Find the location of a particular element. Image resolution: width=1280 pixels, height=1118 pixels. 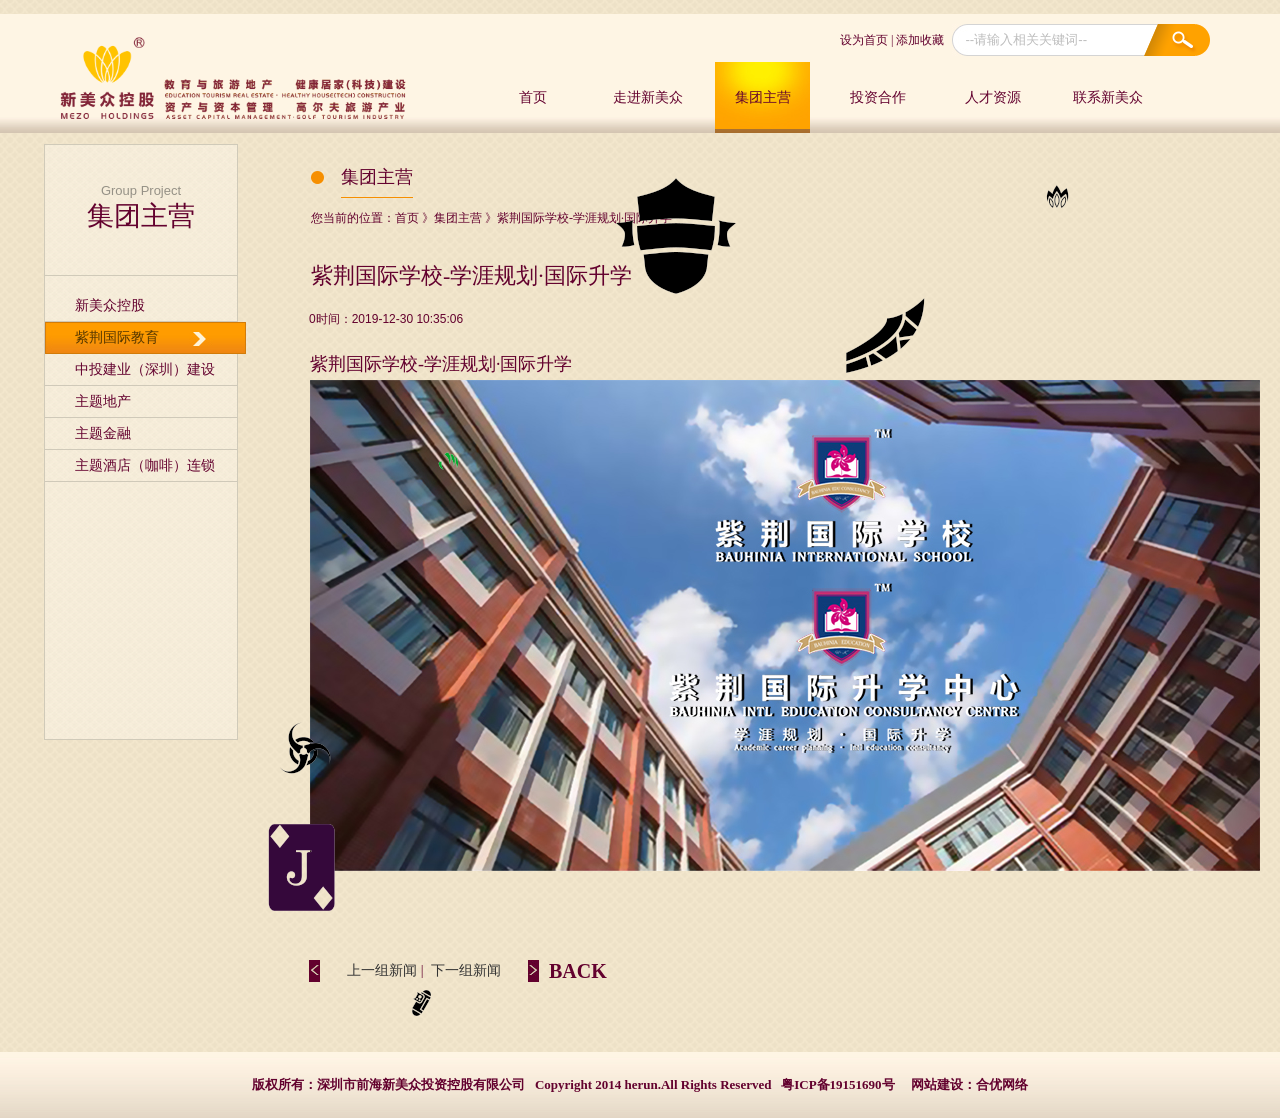

activate health regeneration ability is located at coordinates (305, 748).